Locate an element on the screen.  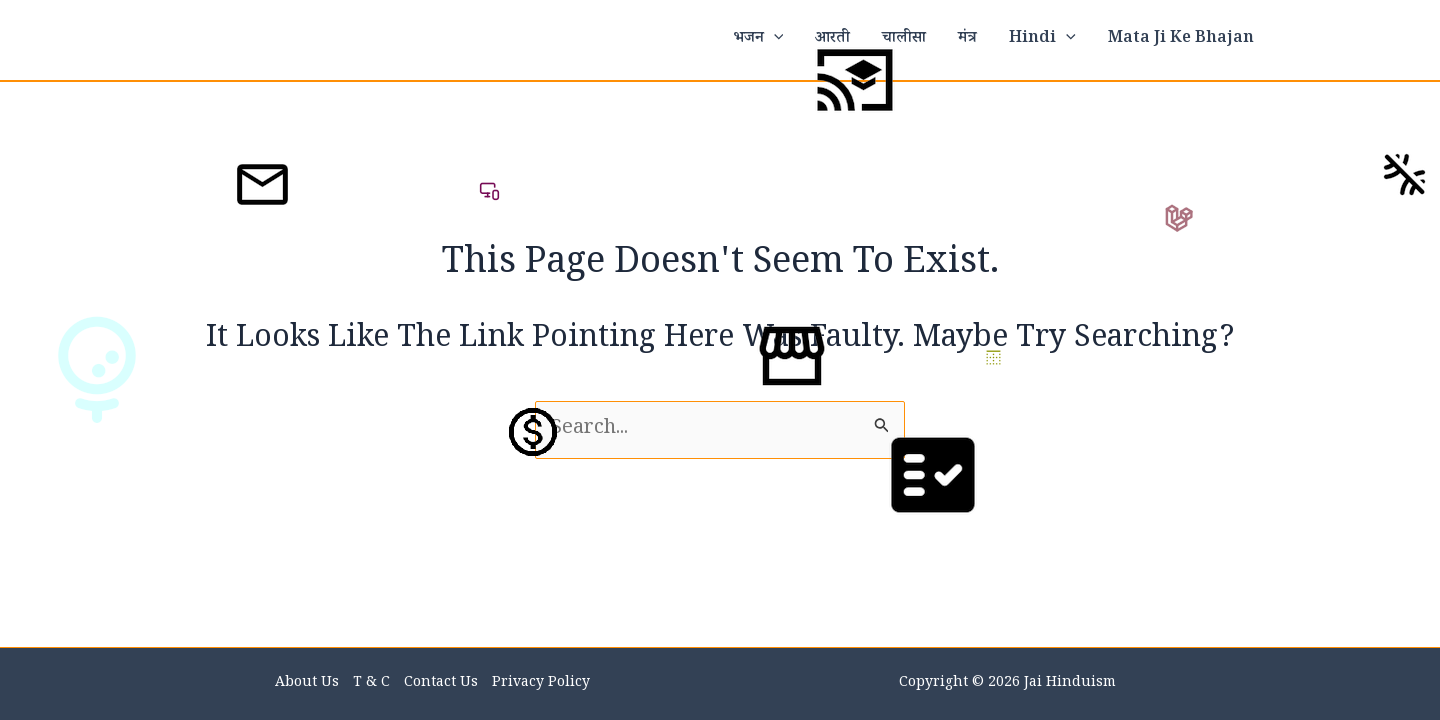
browse or access the marketplace is located at coordinates (792, 356).